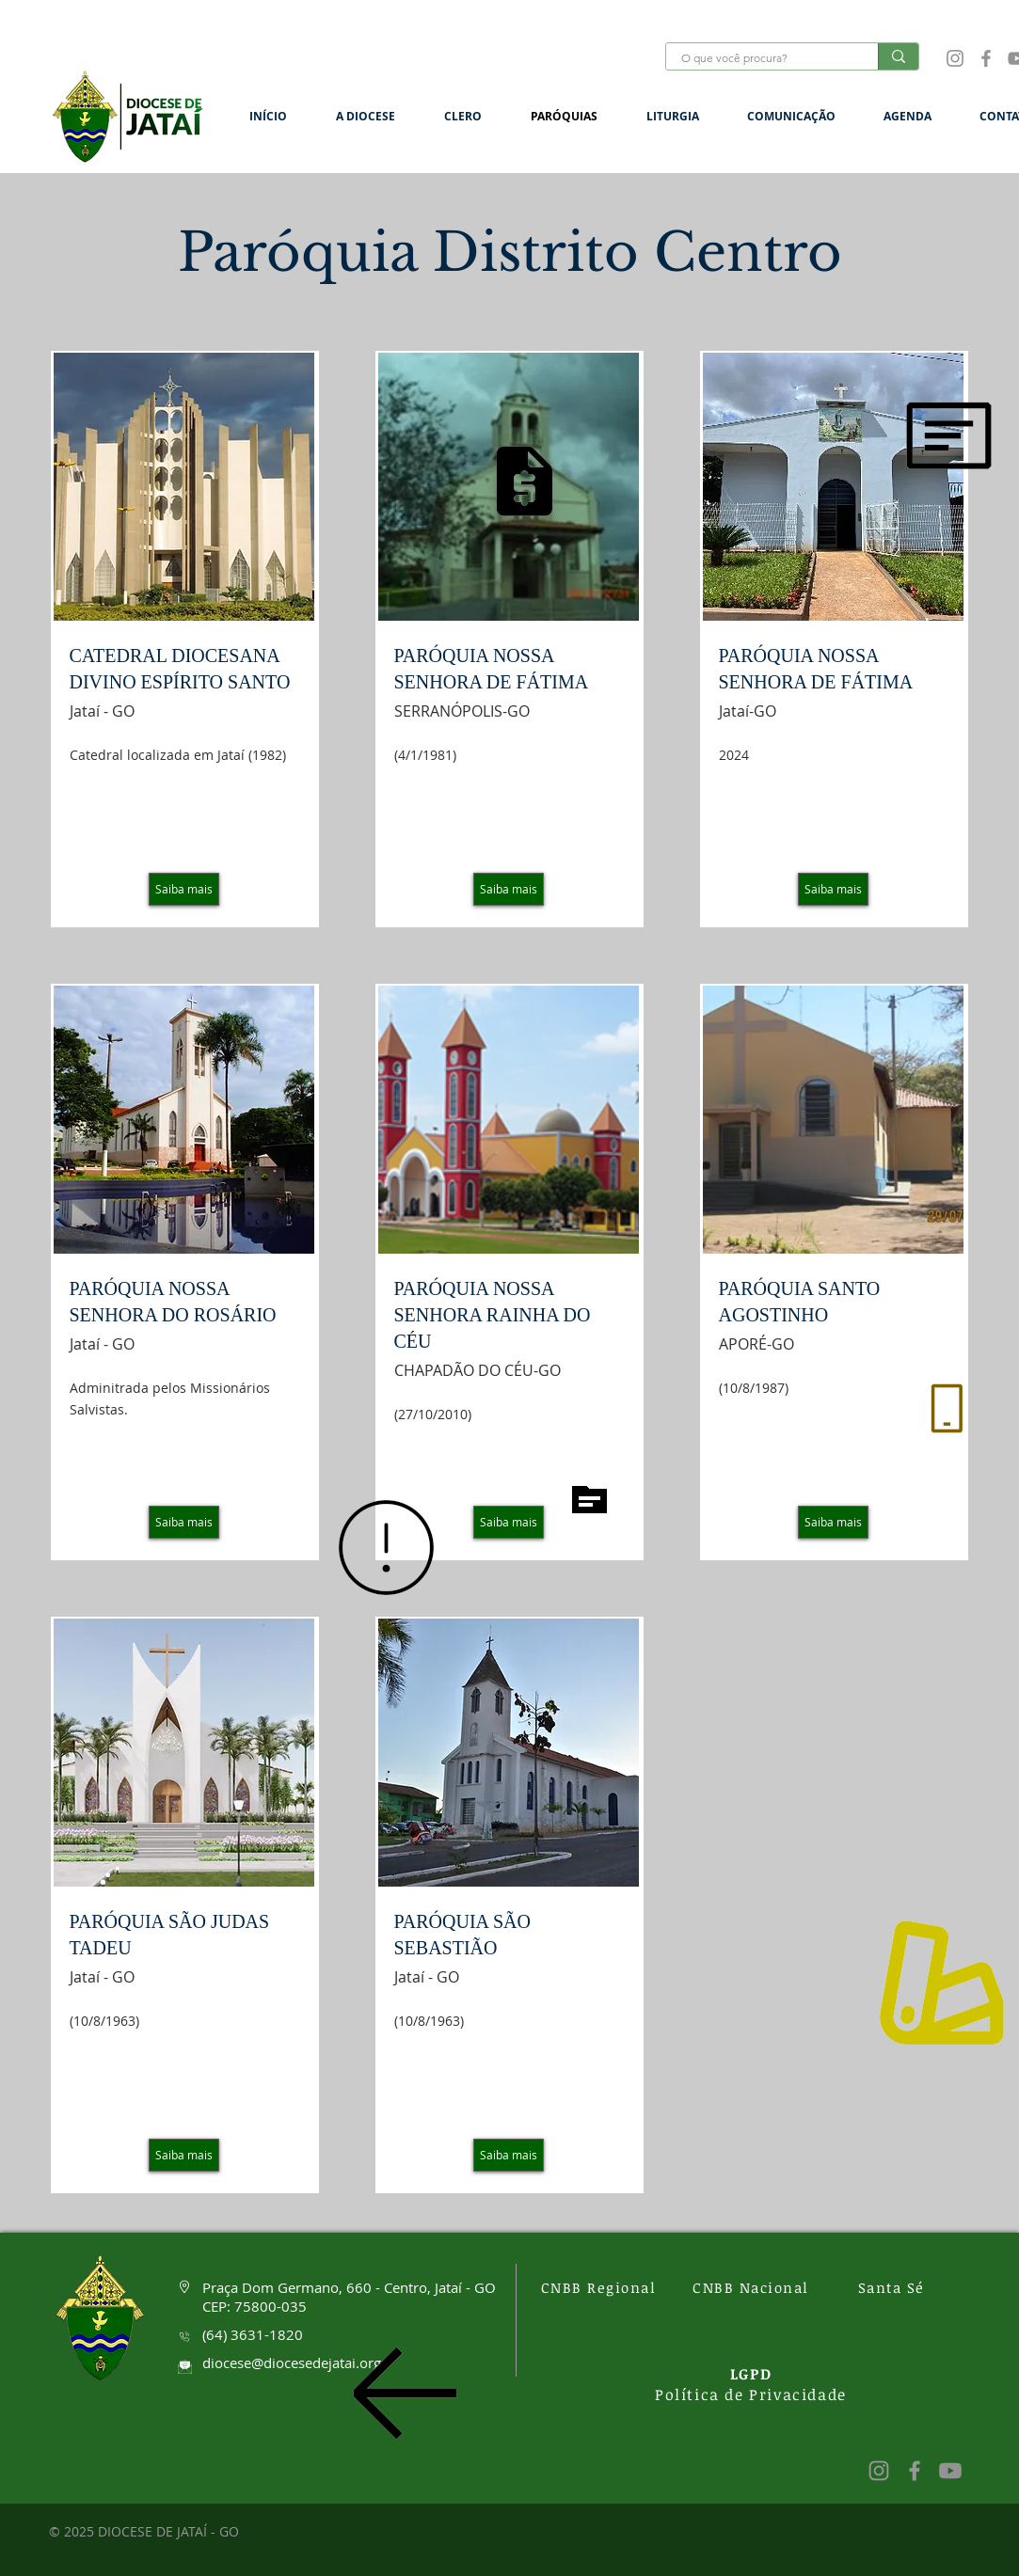 This screenshot has height=2576, width=1019. I want to click on request a price quote or estimate, so click(524, 481).